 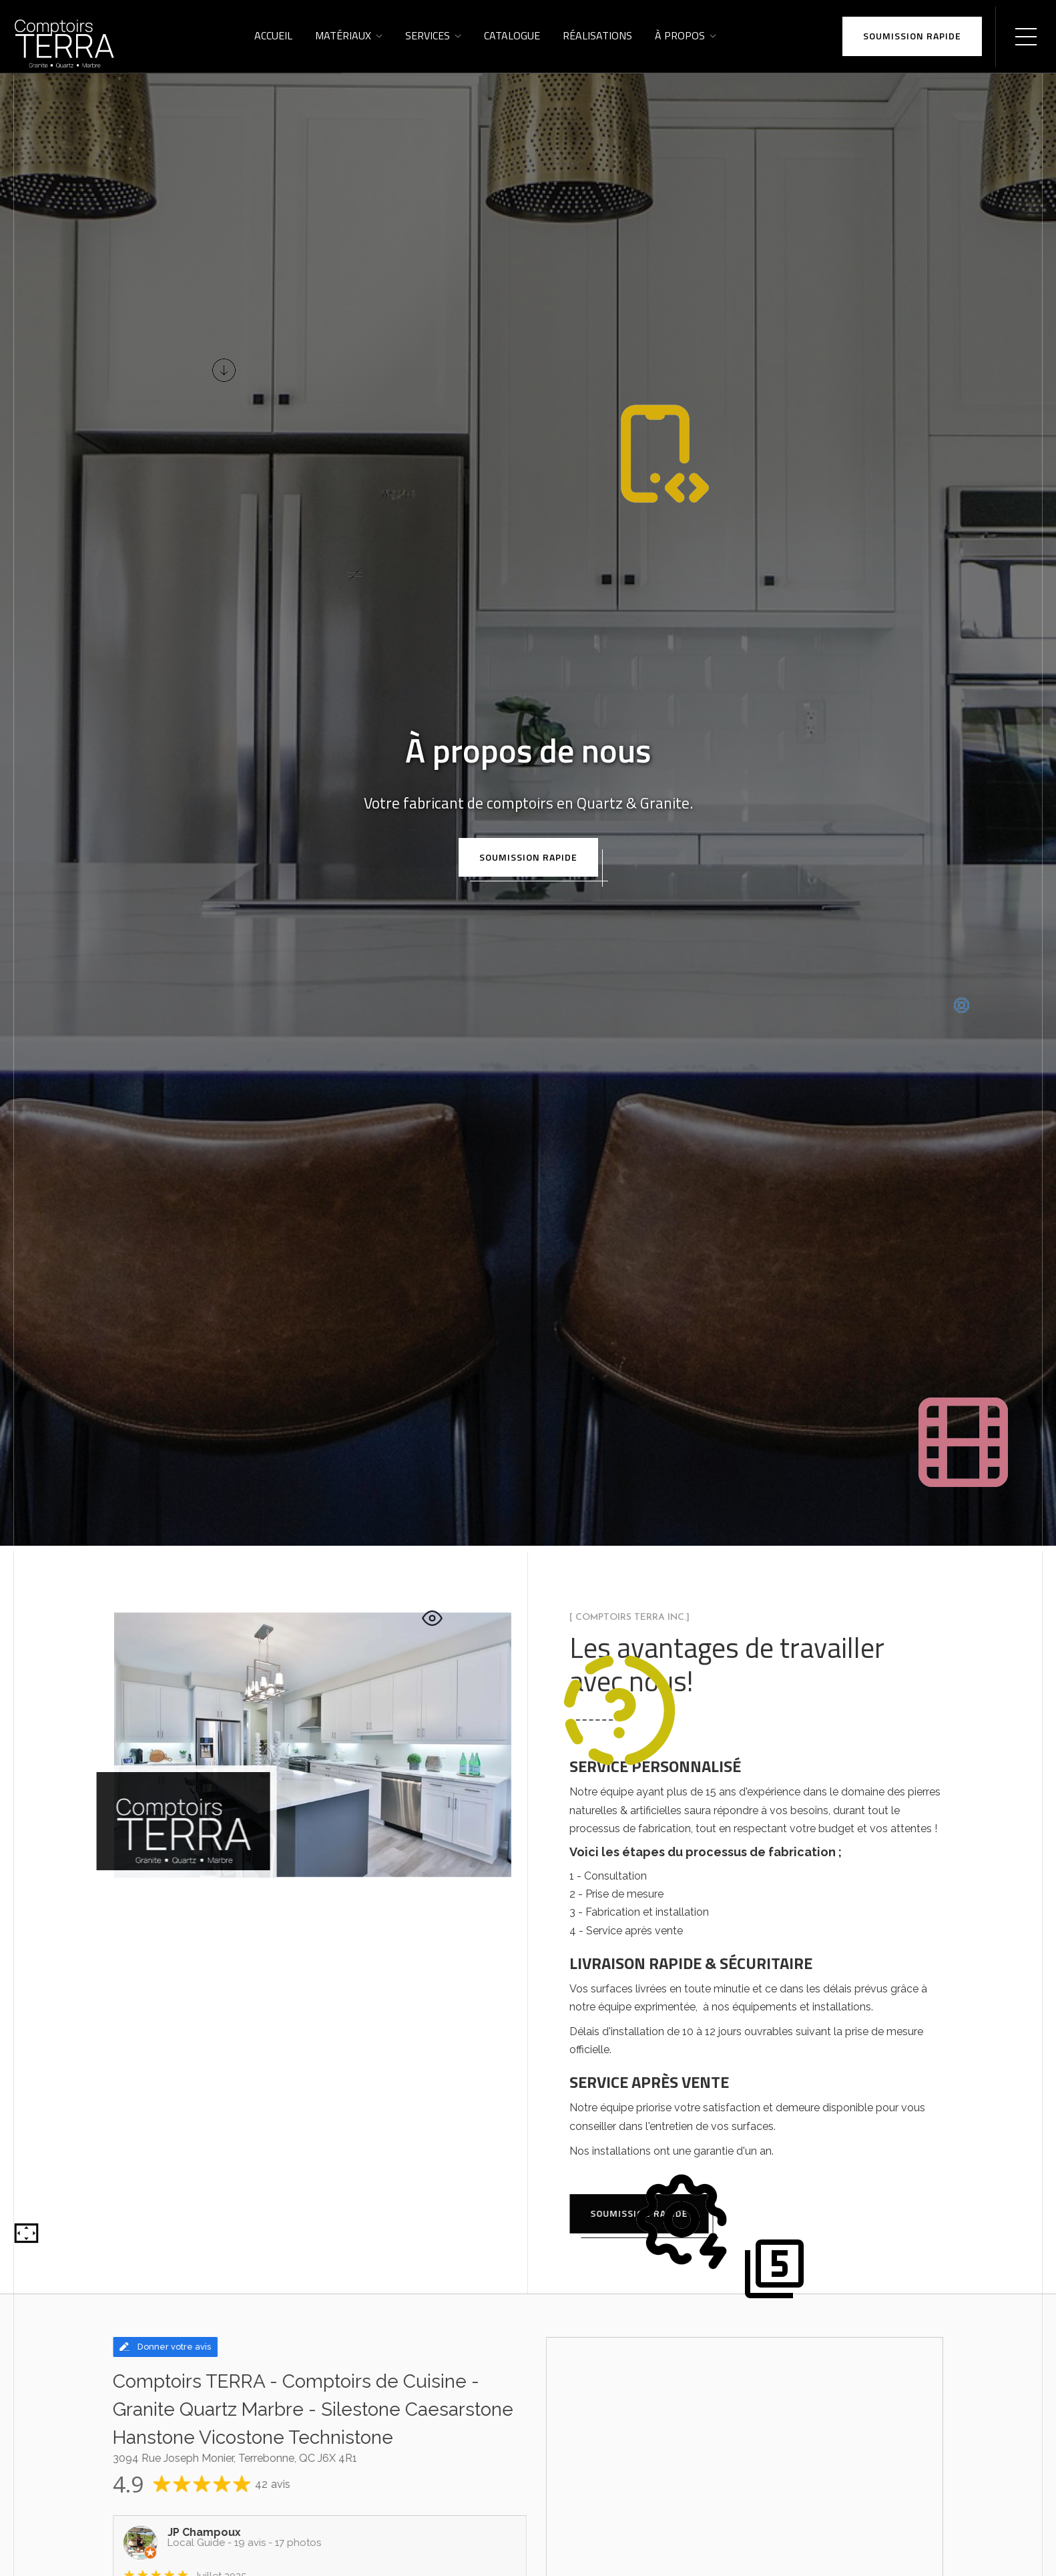 I want to click on access video or movie content, so click(x=963, y=1442).